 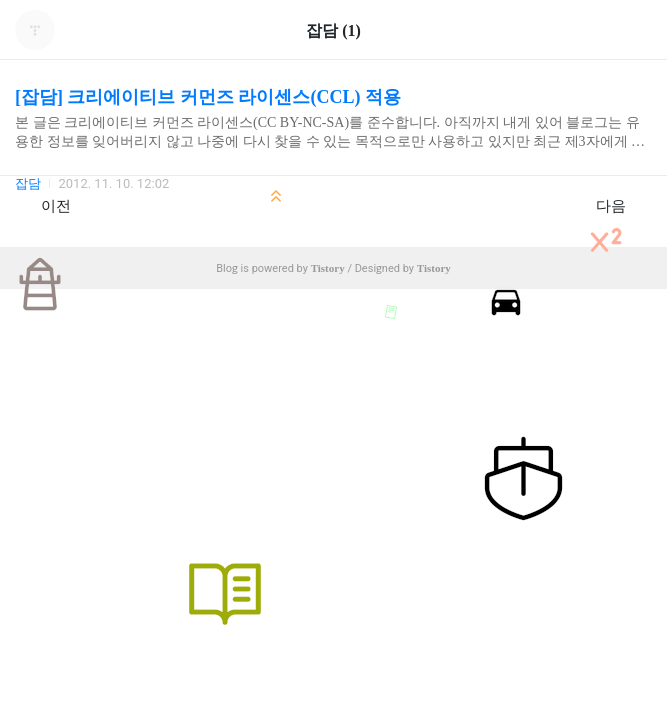 I want to click on access website accessibility or performance insights, so click(x=40, y=286).